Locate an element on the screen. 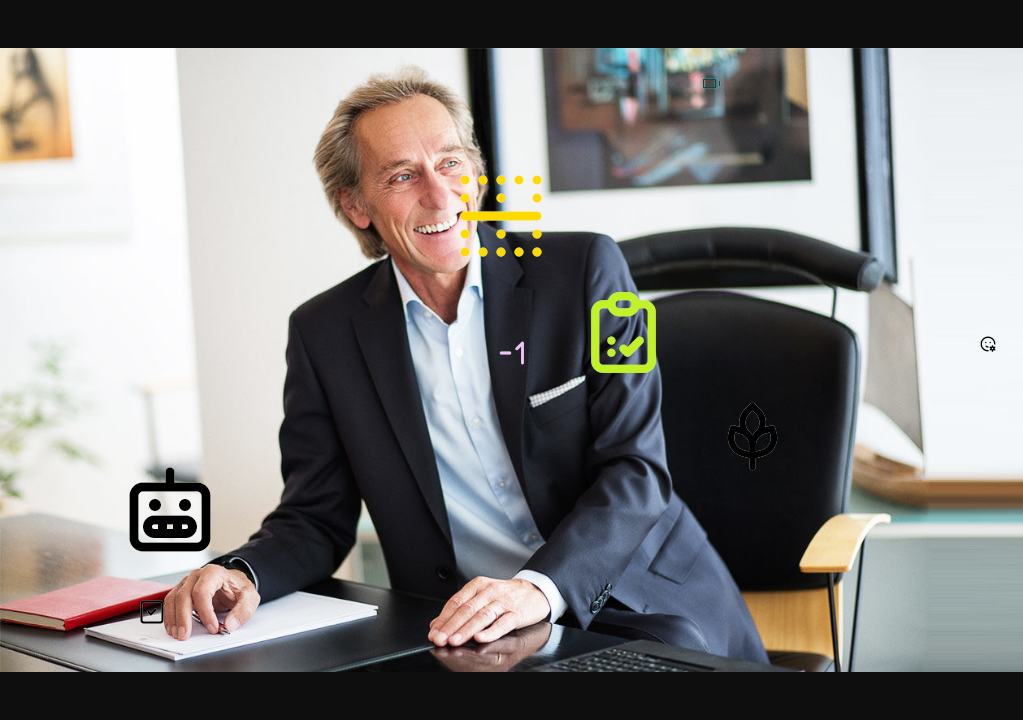 The image size is (1023, 720). apply horizontal border to selected cells is located at coordinates (501, 216).